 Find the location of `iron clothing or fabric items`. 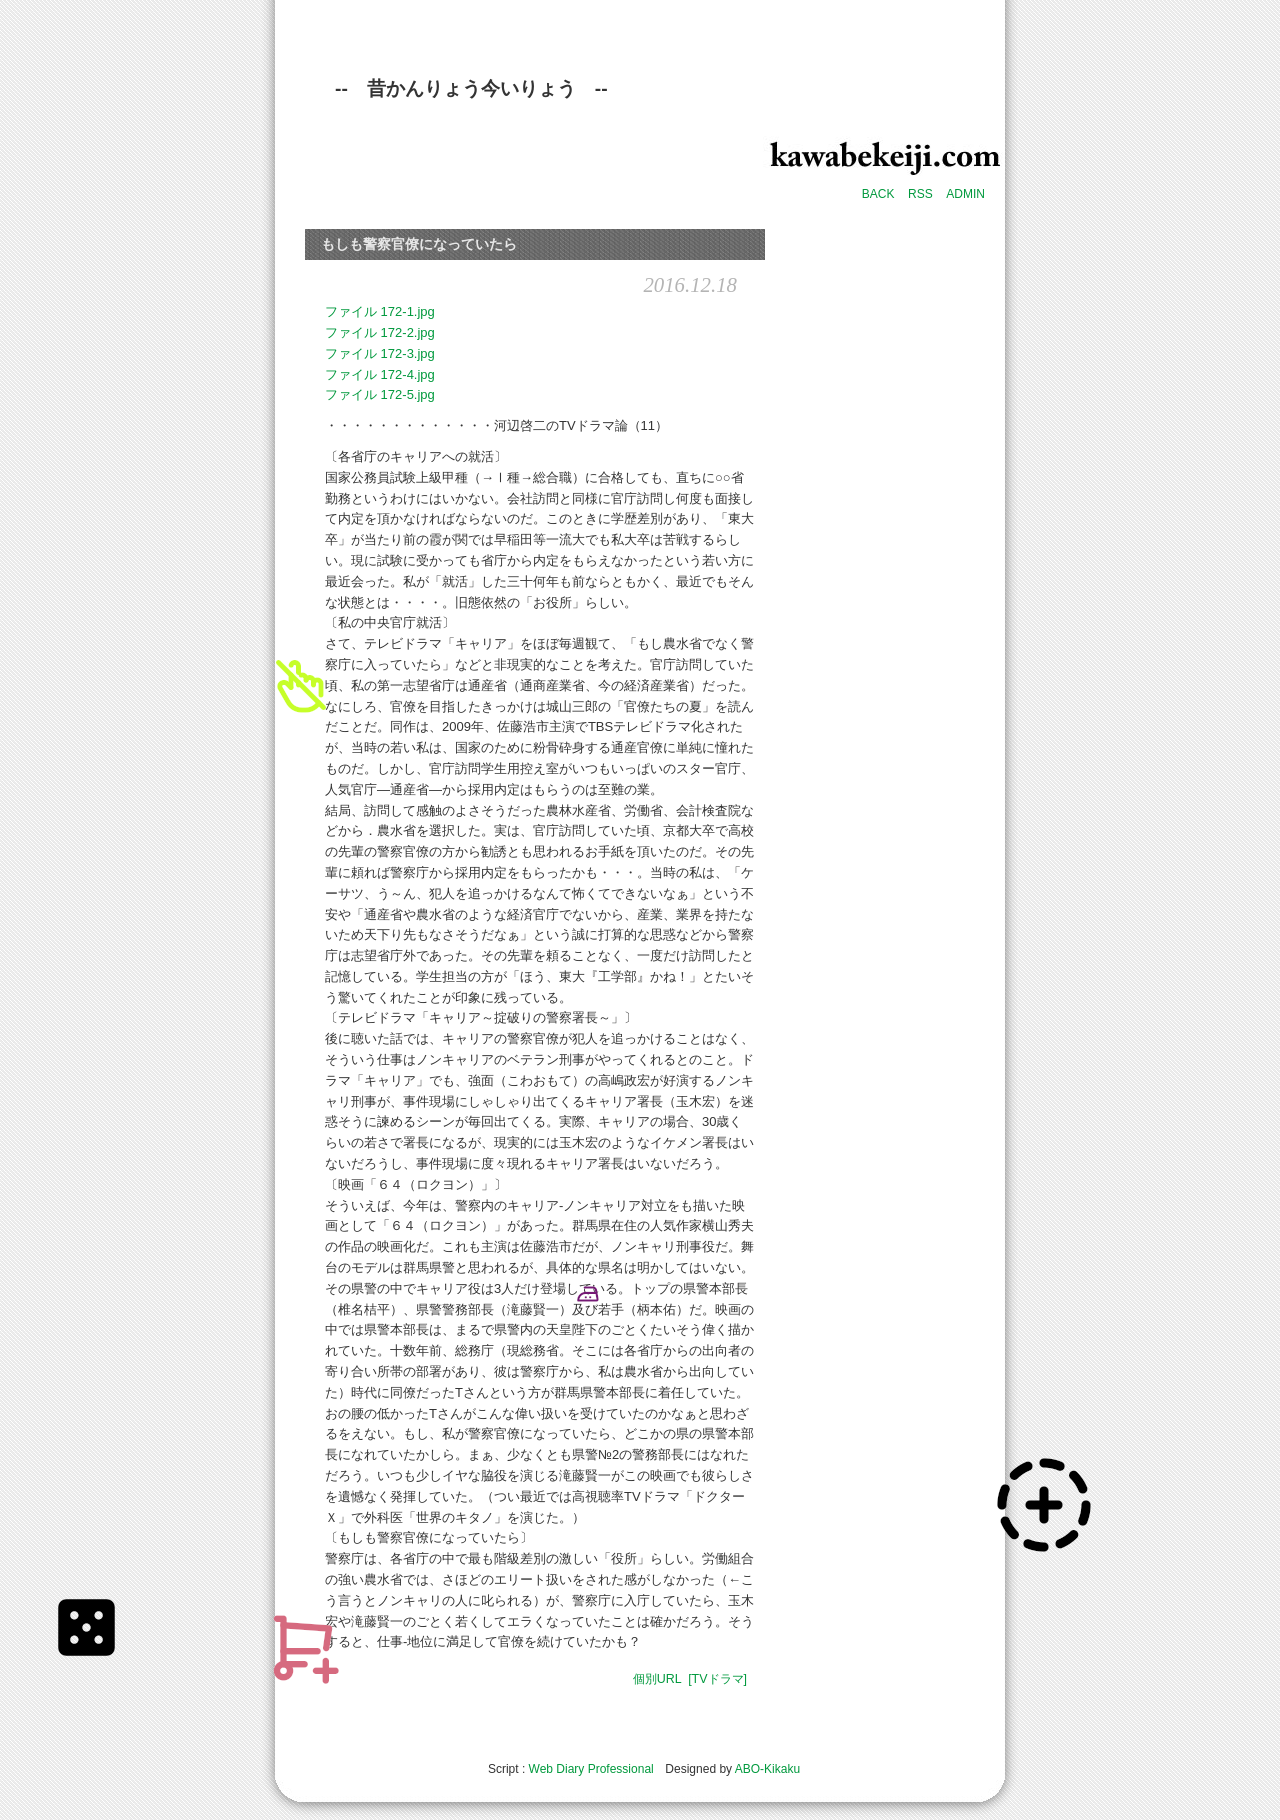

iron clothing or fabric items is located at coordinates (588, 1294).